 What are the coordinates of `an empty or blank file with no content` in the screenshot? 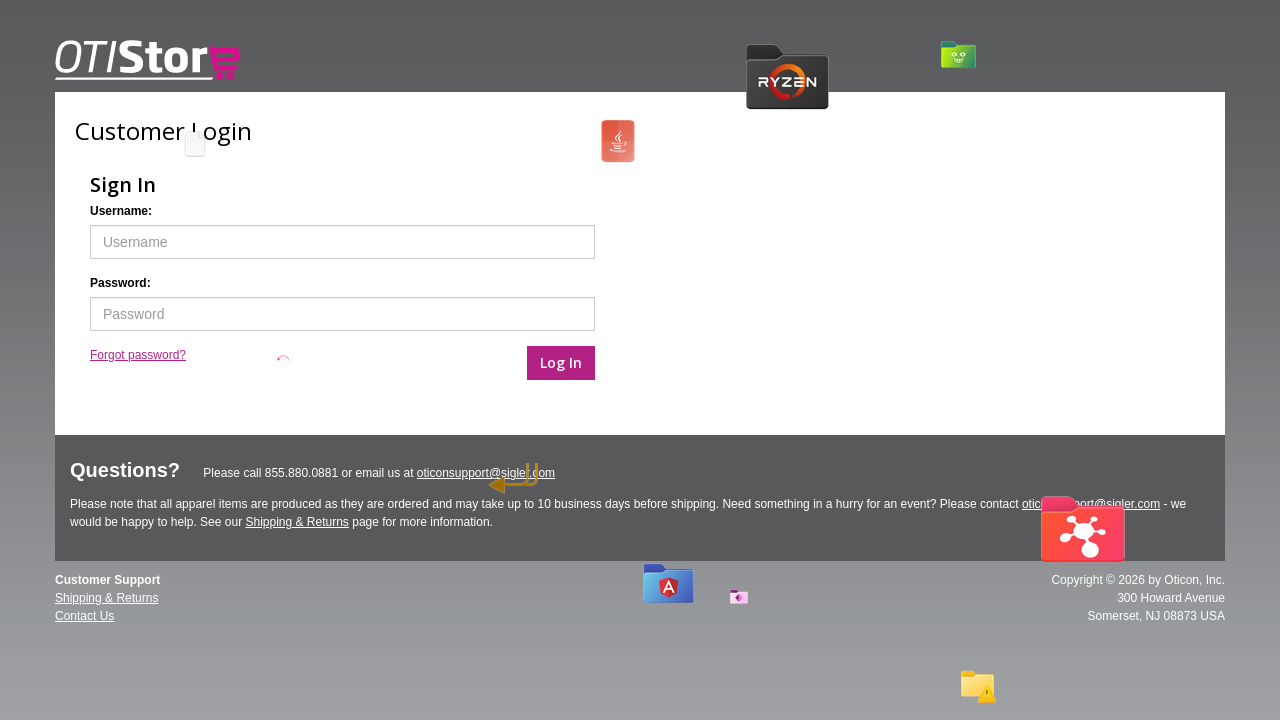 It's located at (195, 144).